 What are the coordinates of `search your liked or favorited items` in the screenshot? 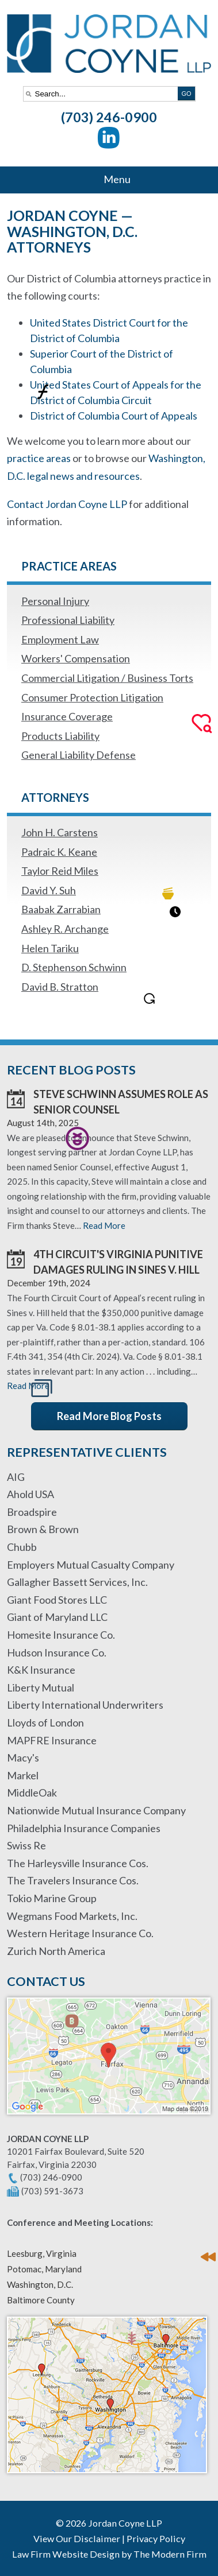 It's located at (201, 723).